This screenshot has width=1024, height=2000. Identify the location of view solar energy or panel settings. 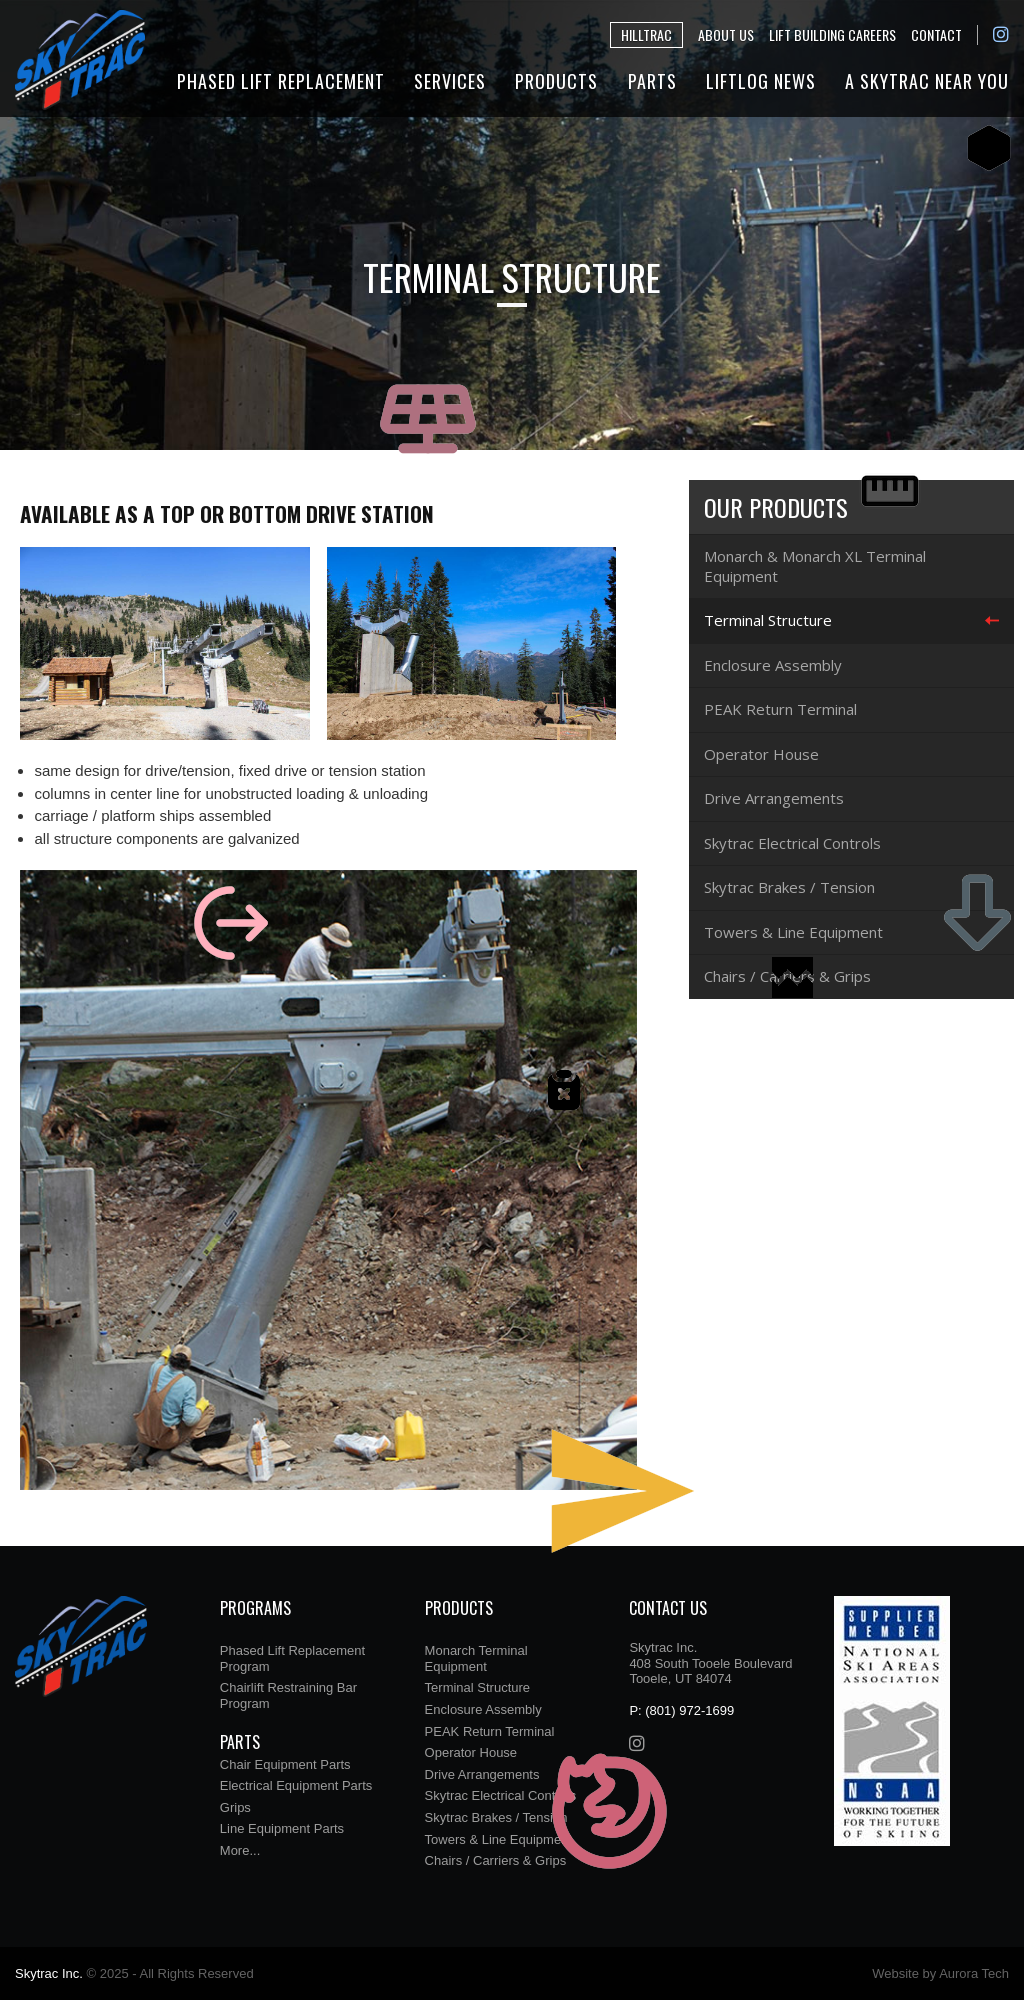
(428, 419).